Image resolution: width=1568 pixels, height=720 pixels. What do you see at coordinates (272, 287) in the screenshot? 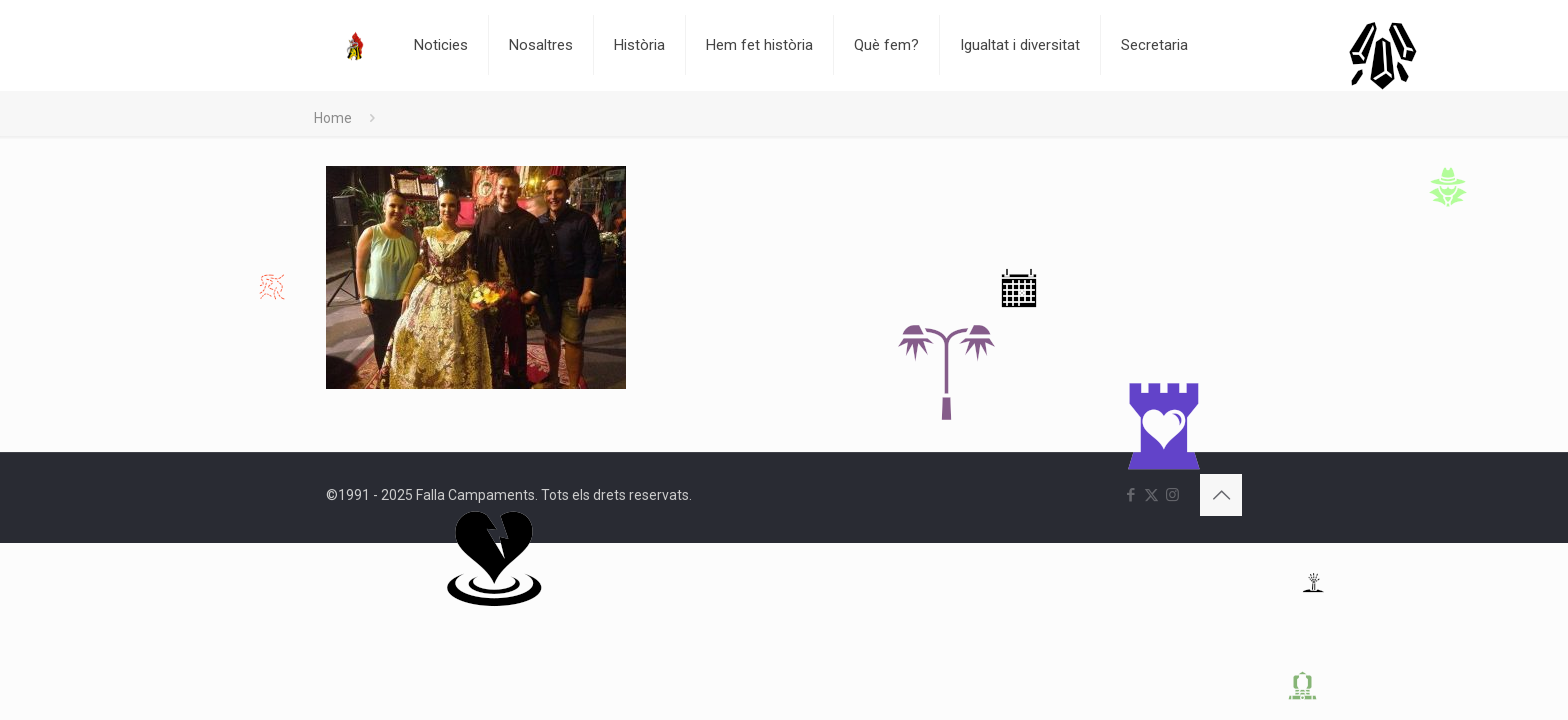
I see `indicates parasites or infection in a health/medical game` at bounding box center [272, 287].